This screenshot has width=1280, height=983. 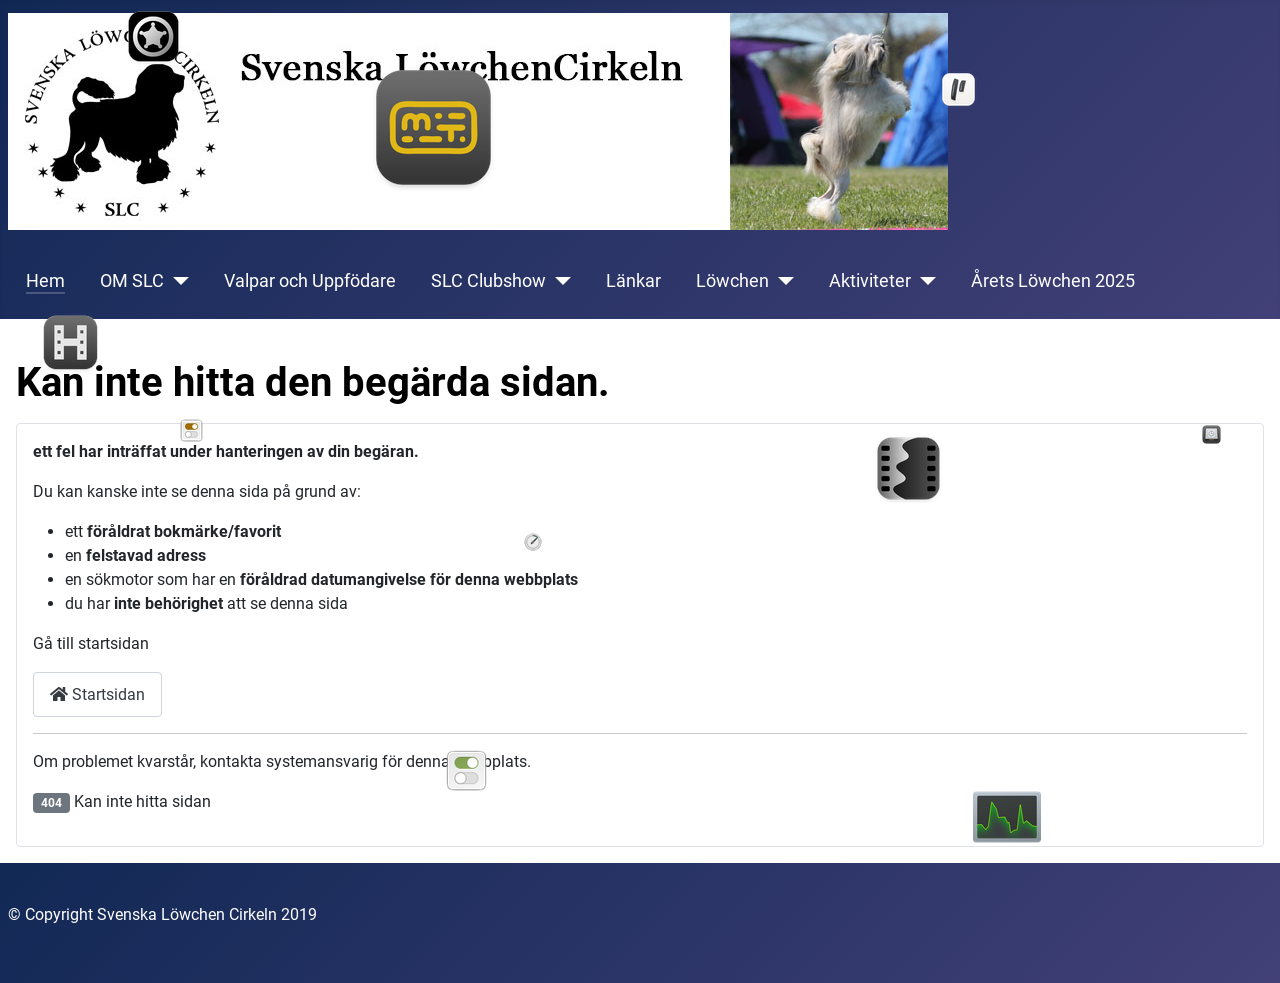 I want to click on open system backup preferences, so click(x=1211, y=434).